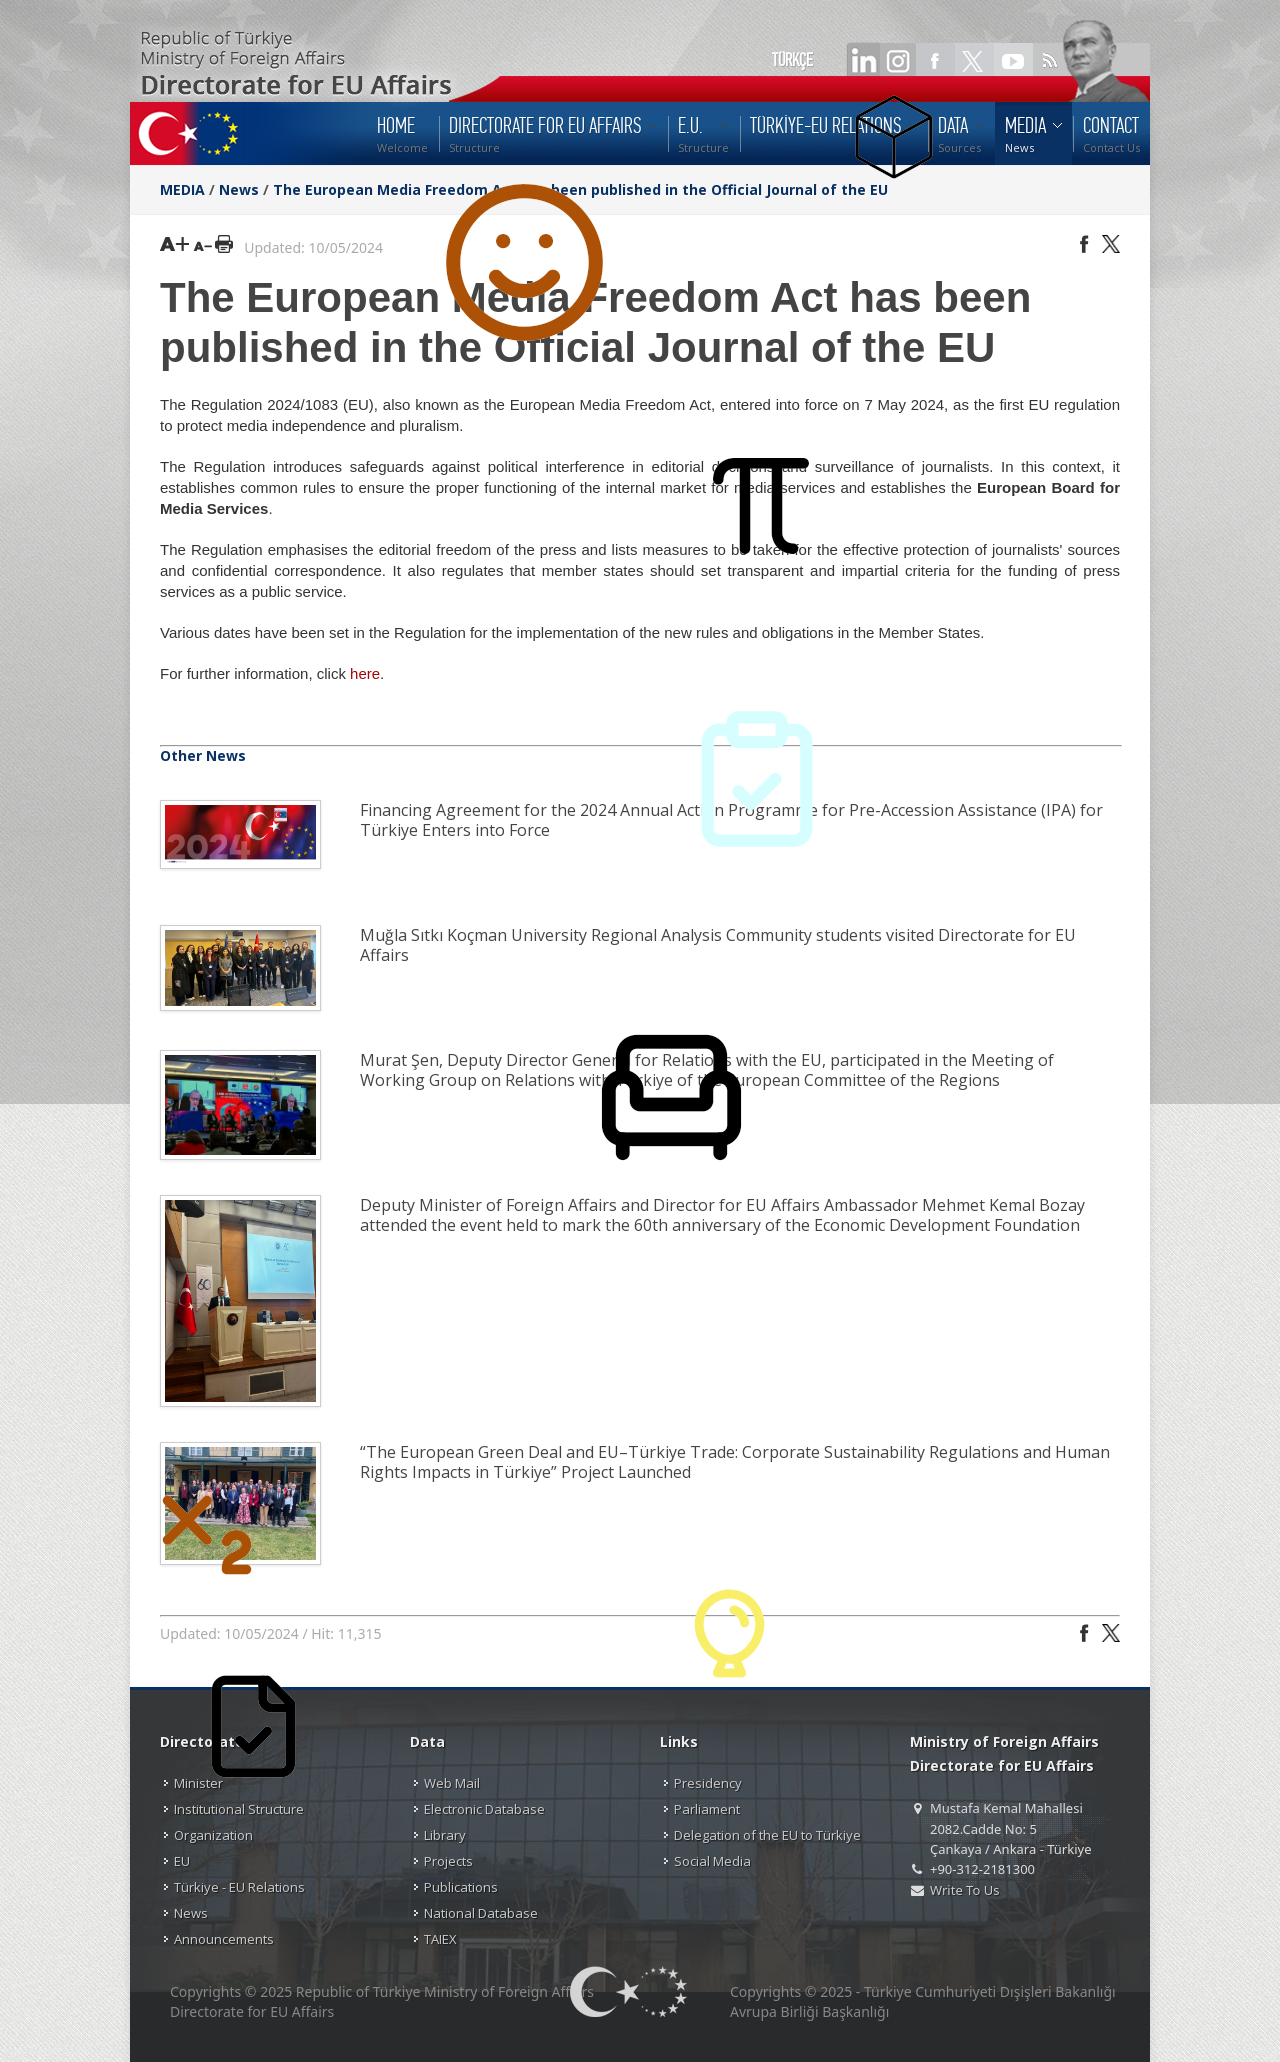 The width and height of the screenshot is (1280, 2062). I want to click on add an emoji or reaction, so click(524, 262).